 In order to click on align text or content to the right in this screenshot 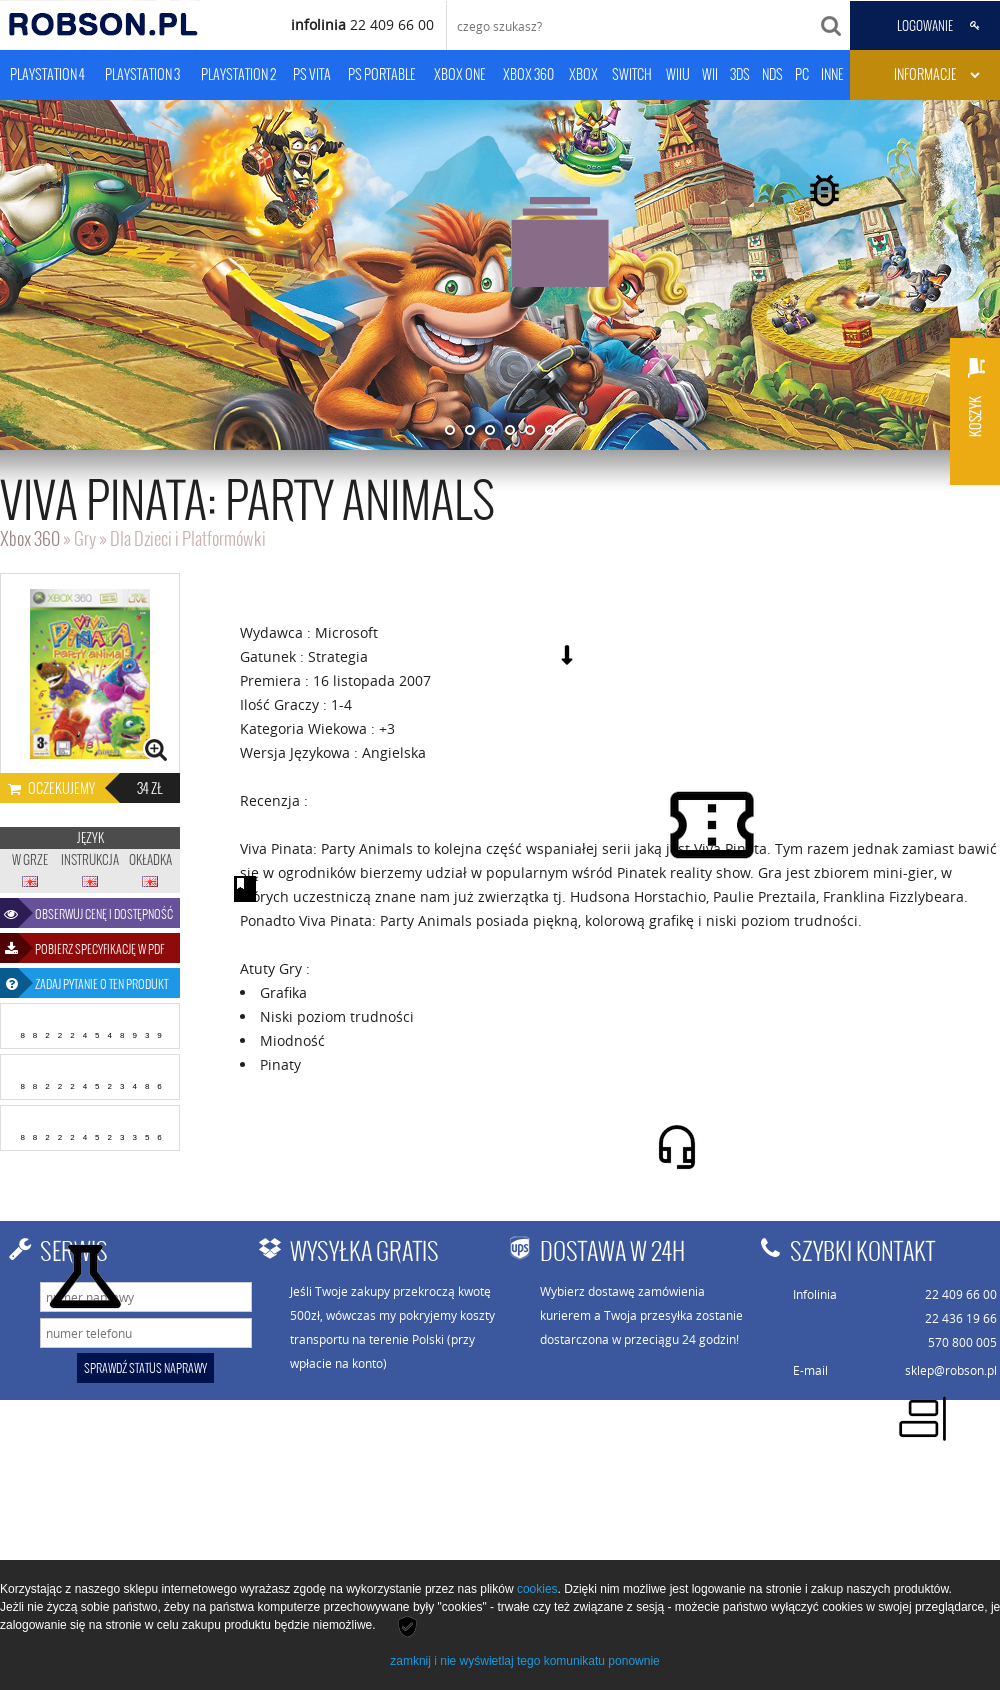, I will do `click(923, 1418)`.